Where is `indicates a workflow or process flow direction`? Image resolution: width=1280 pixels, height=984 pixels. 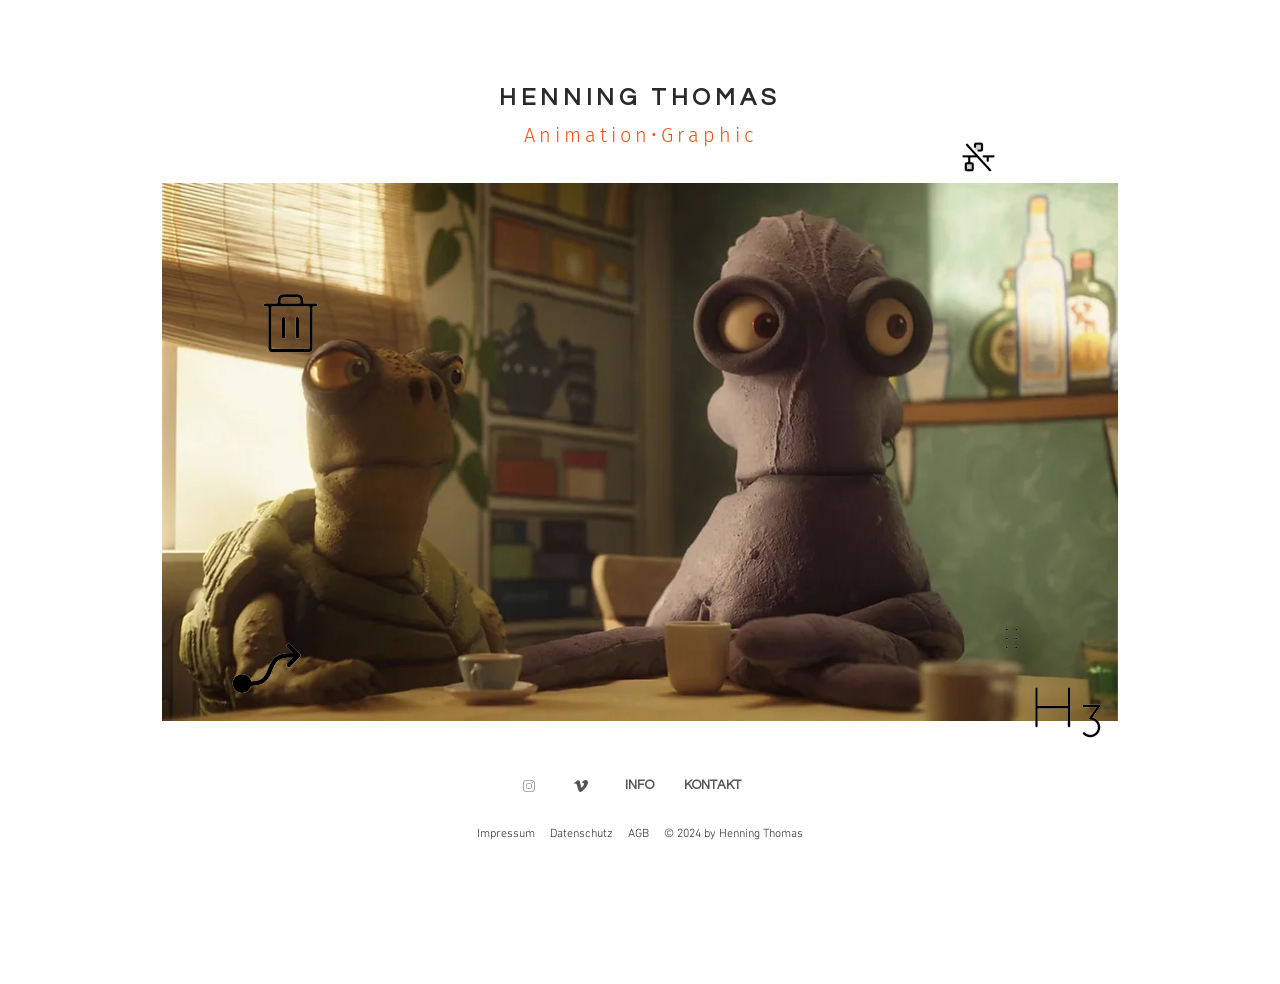 indicates a workflow or process flow direction is located at coordinates (265, 669).